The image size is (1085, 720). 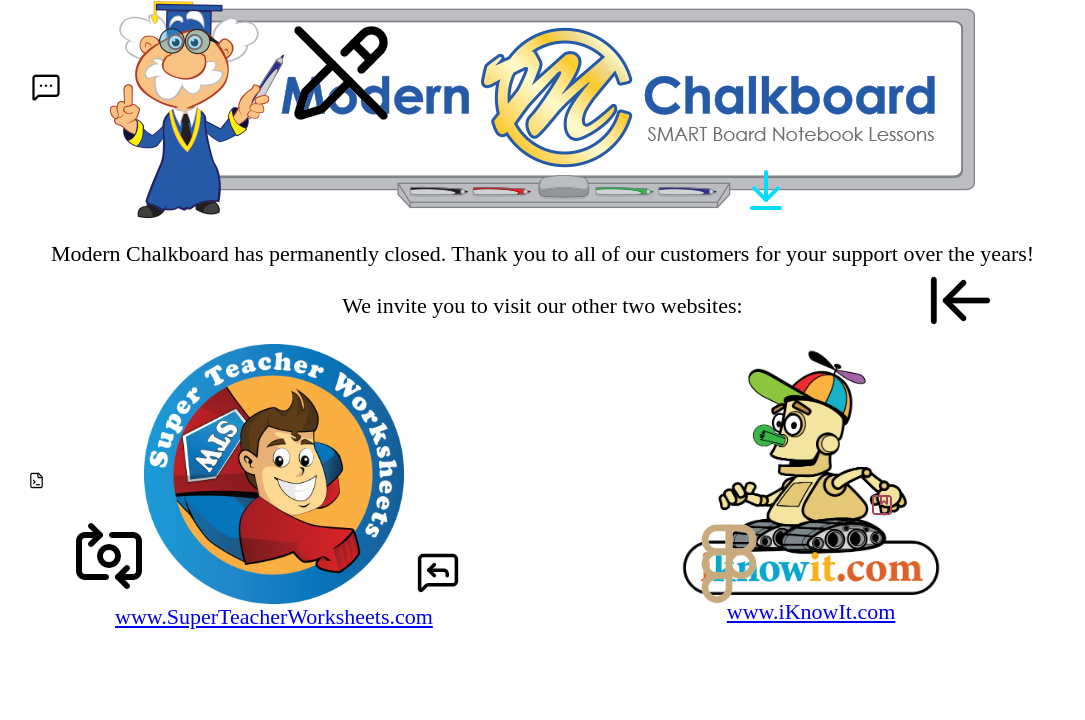 What do you see at coordinates (882, 505) in the screenshot?
I see `view your music album collection` at bounding box center [882, 505].